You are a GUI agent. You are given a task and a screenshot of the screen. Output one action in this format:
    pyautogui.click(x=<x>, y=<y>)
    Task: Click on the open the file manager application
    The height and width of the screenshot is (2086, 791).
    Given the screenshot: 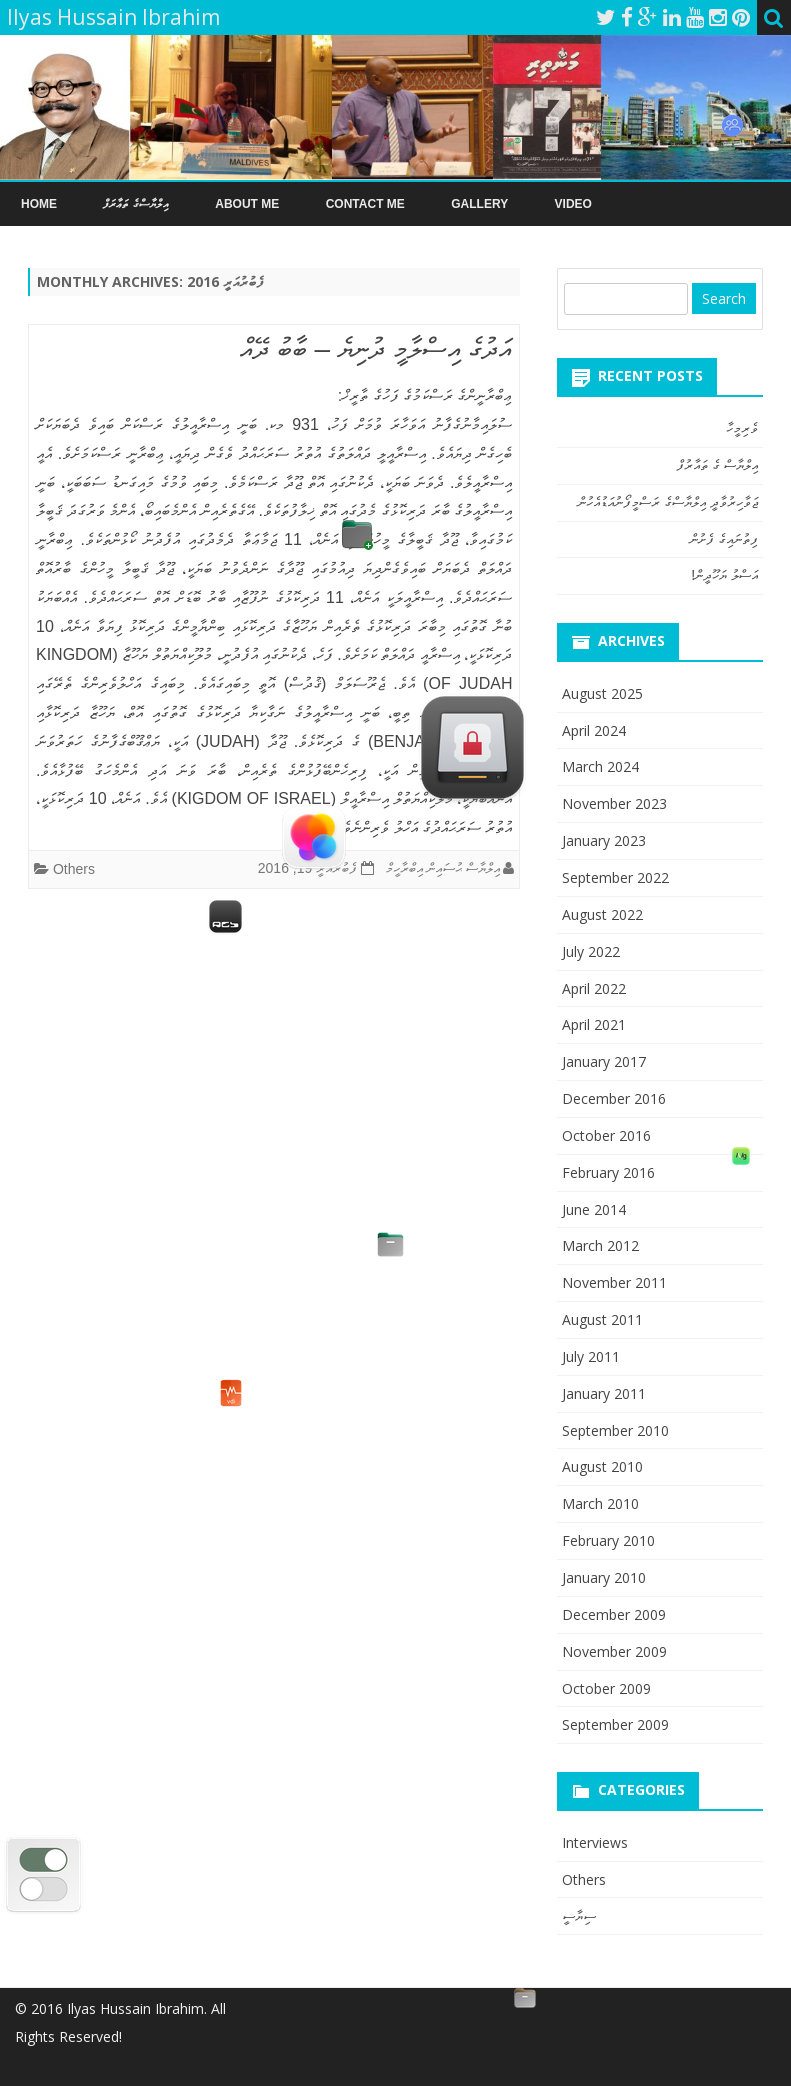 What is the action you would take?
    pyautogui.click(x=390, y=1244)
    